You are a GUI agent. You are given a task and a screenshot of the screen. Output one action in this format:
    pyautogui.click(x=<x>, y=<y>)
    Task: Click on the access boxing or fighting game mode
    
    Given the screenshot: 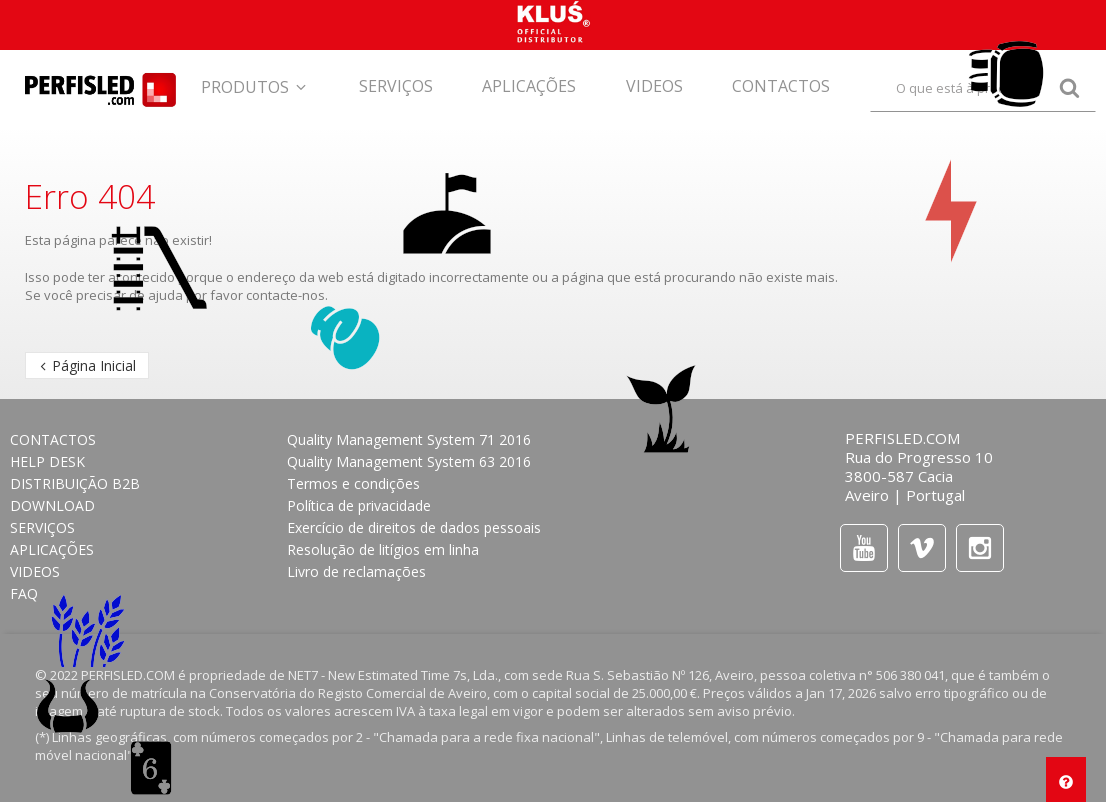 What is the action you would take?
    pyautogui.click(x=345, y=335)
    